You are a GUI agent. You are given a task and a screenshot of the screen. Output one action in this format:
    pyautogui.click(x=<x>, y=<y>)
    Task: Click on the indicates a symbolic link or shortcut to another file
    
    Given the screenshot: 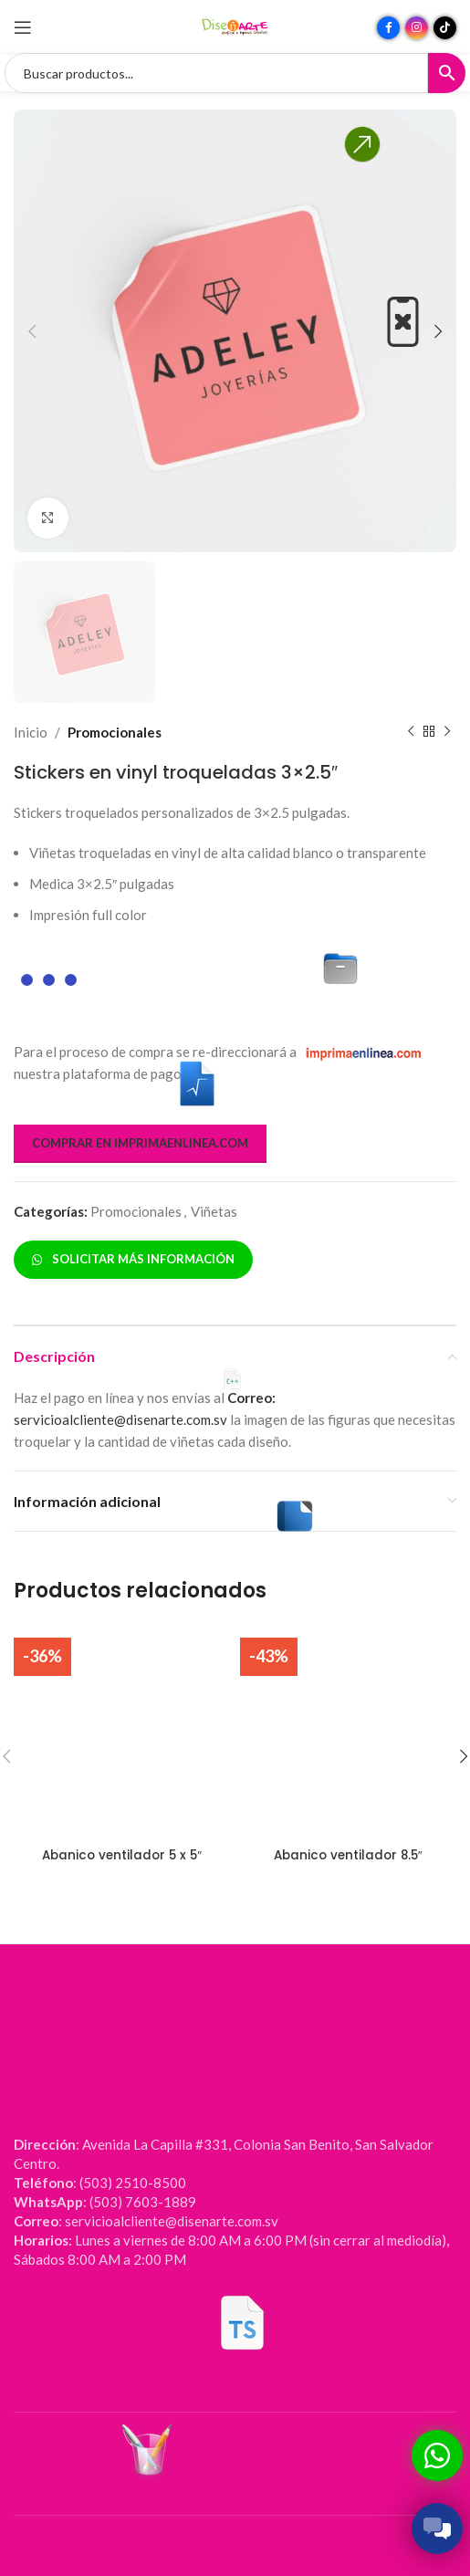 What is the action you would take?
    pyautogui.click(x=362, y=144)
    